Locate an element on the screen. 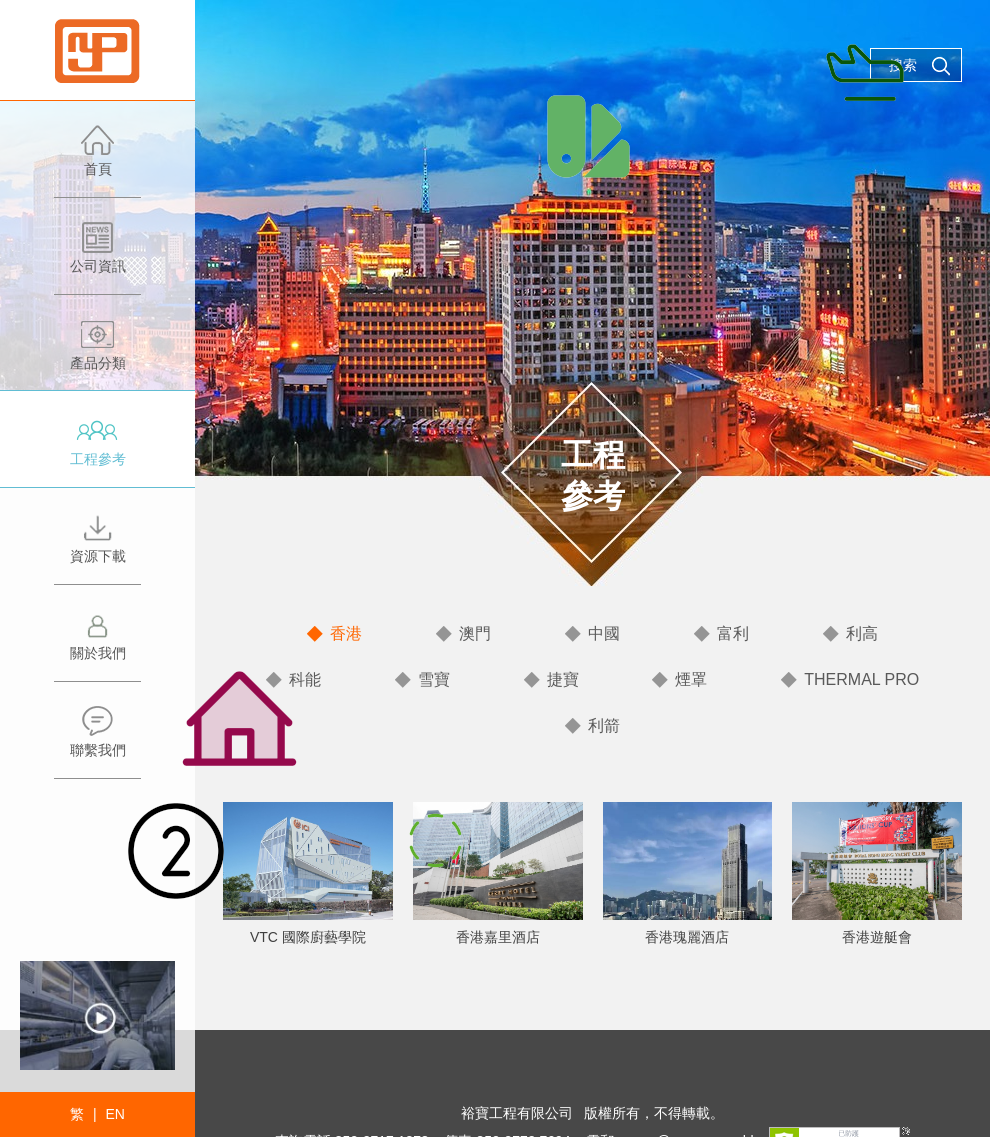  indicates flight mode is active is located at coordinates (865, 70).